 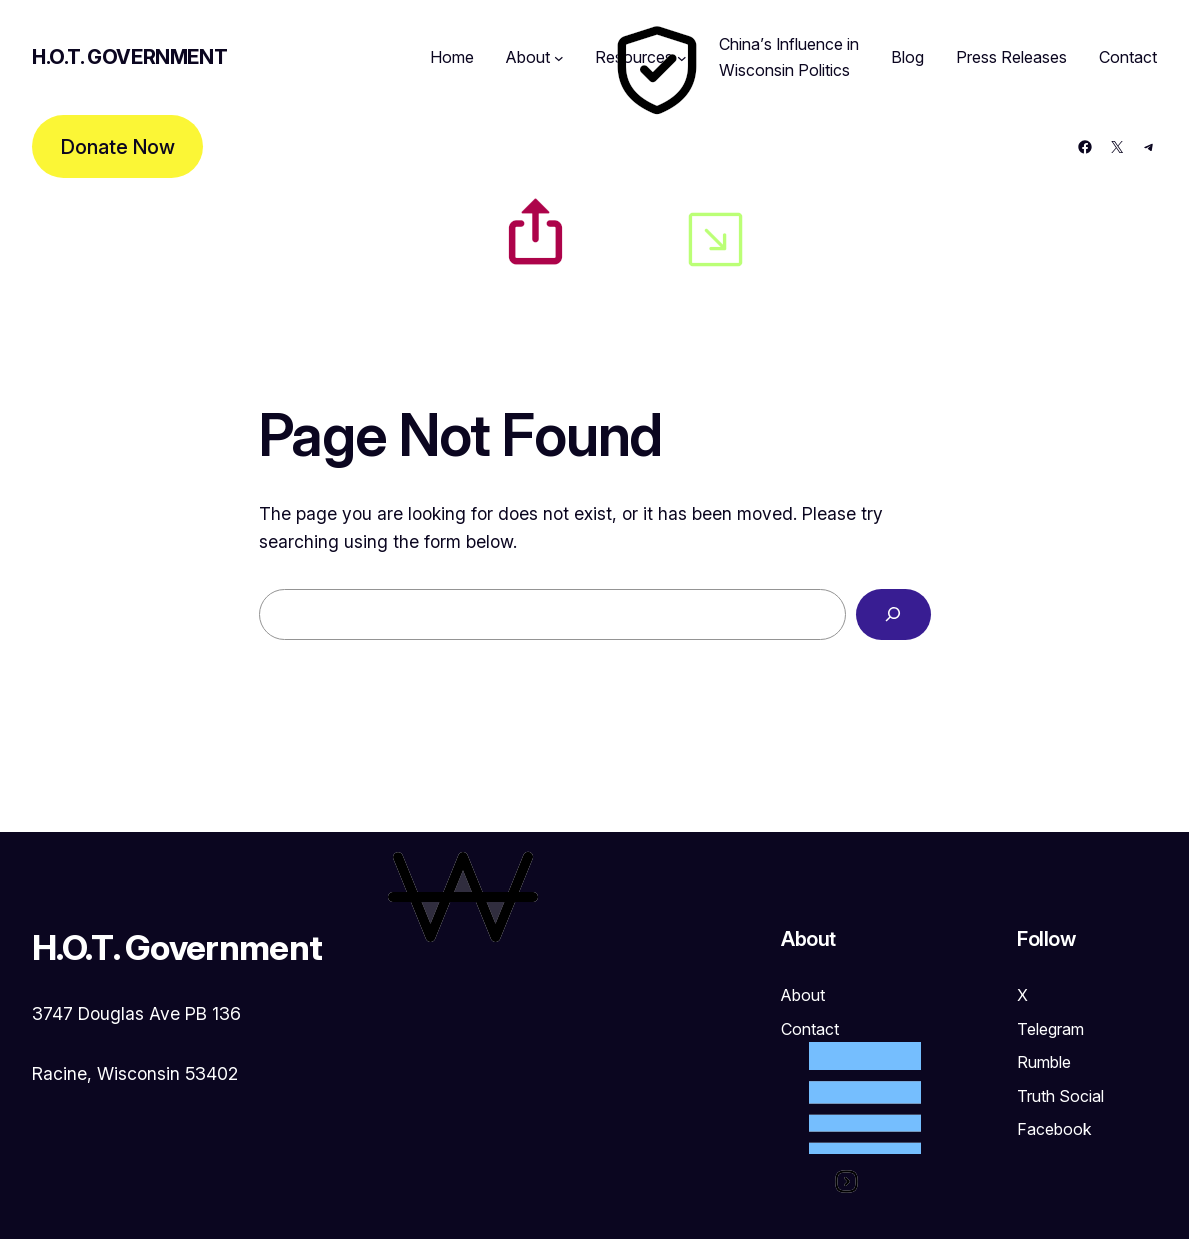 What do you see at coordinates (463, 892) in the screenshot?
I see `indicates south korean won currency` at bounding box center [463, 892].